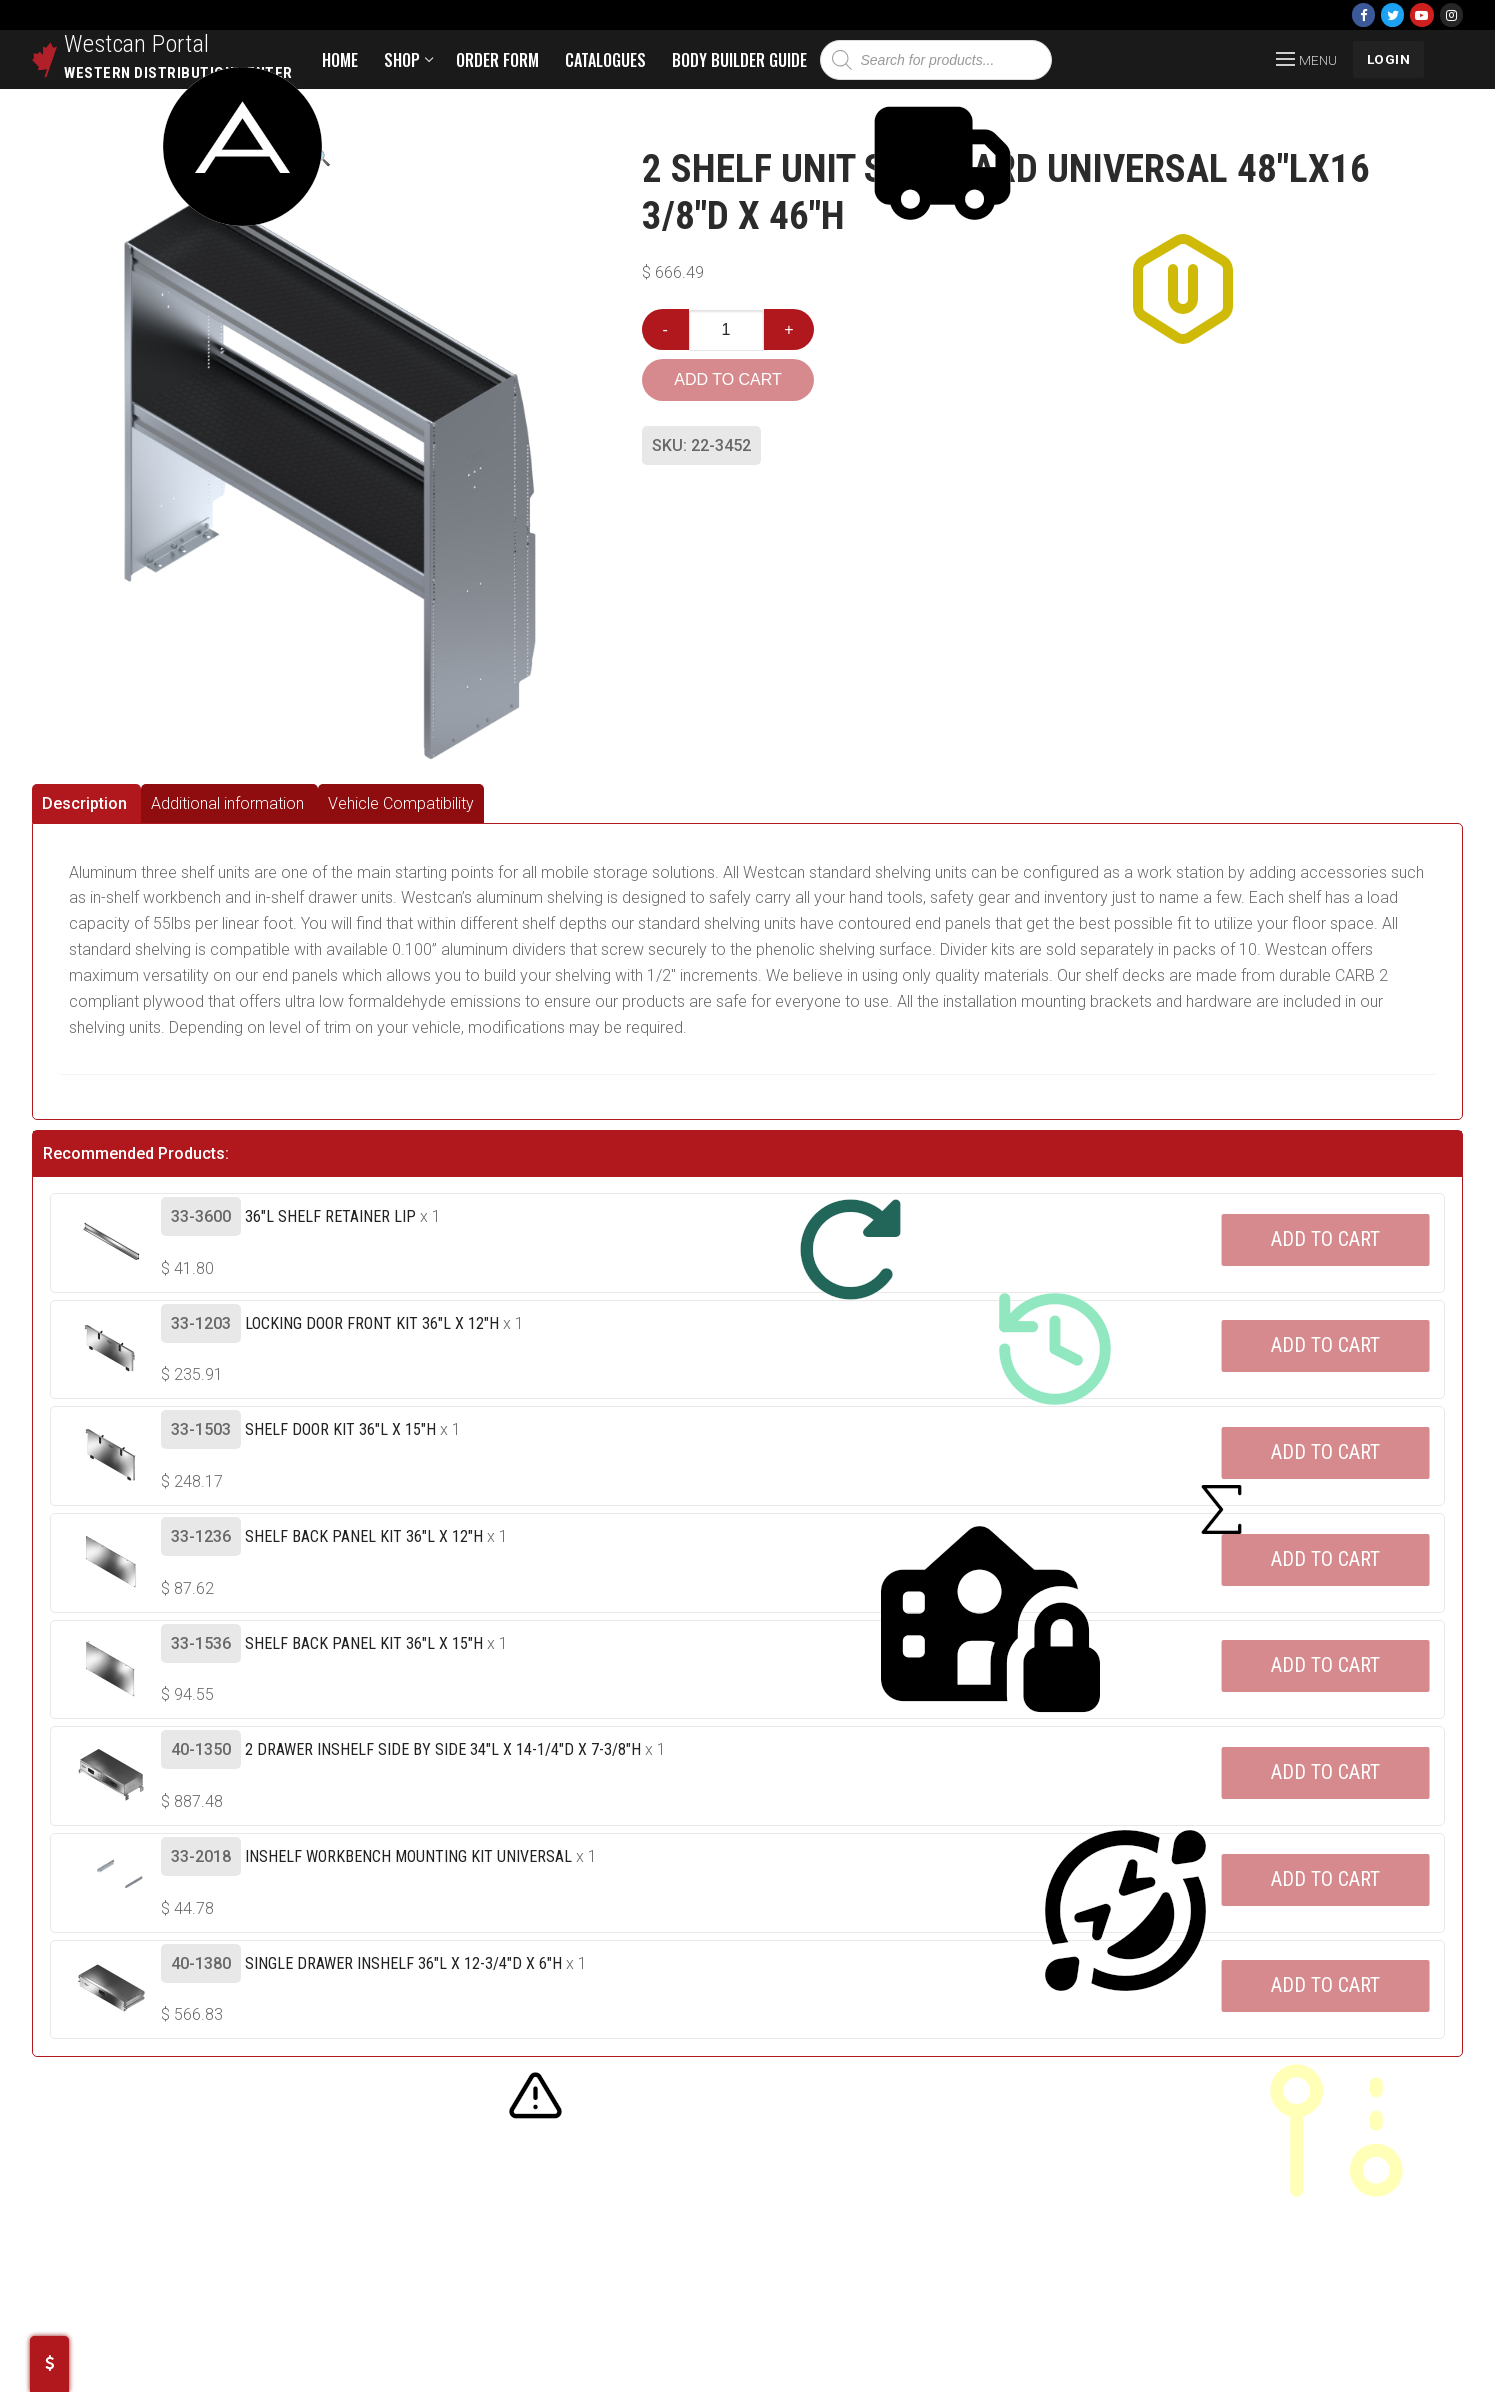 The height and width of the screenshot is (2392, 1495). I want to click on indicates a user or account badge, so click(1183, 289).